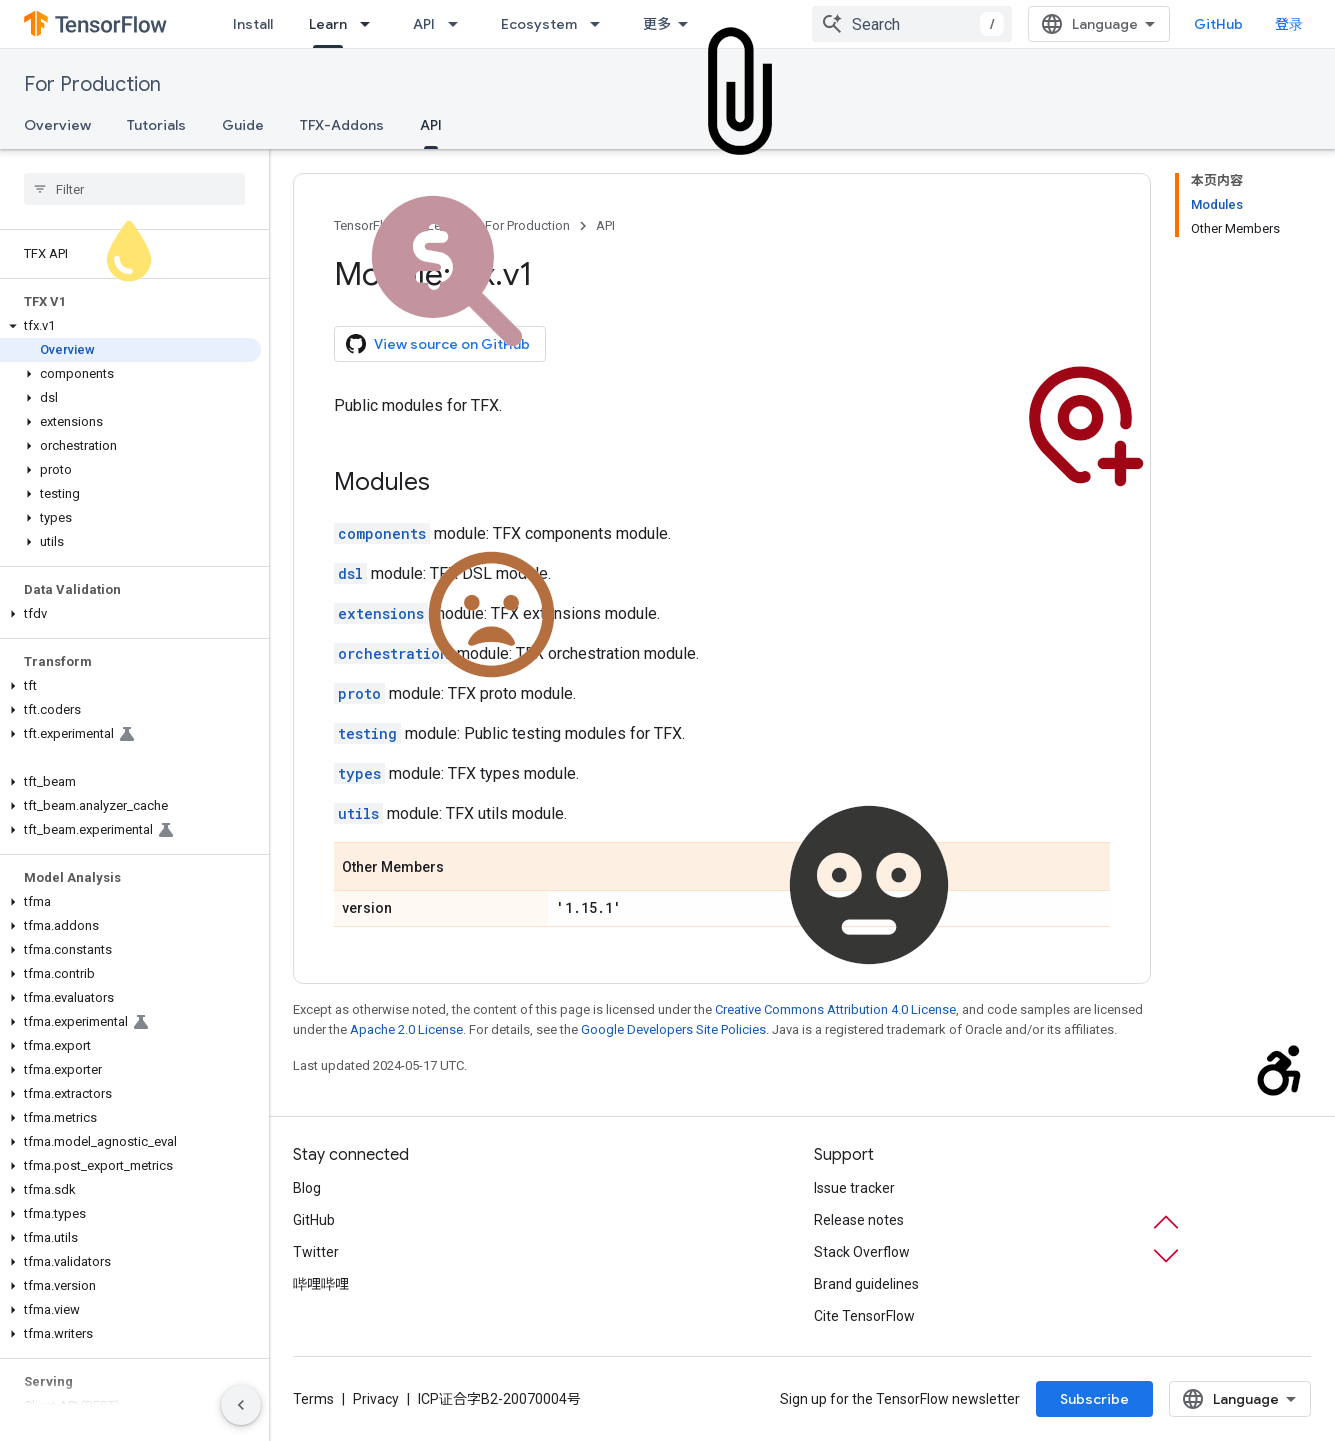 The height and width of the screenshot is (1441, 1335). What do you see at coordinates (1166, 1239) in the screenshot?
I see `expand or collapse a dropdown menu` at bounding box center [1166, 1239].